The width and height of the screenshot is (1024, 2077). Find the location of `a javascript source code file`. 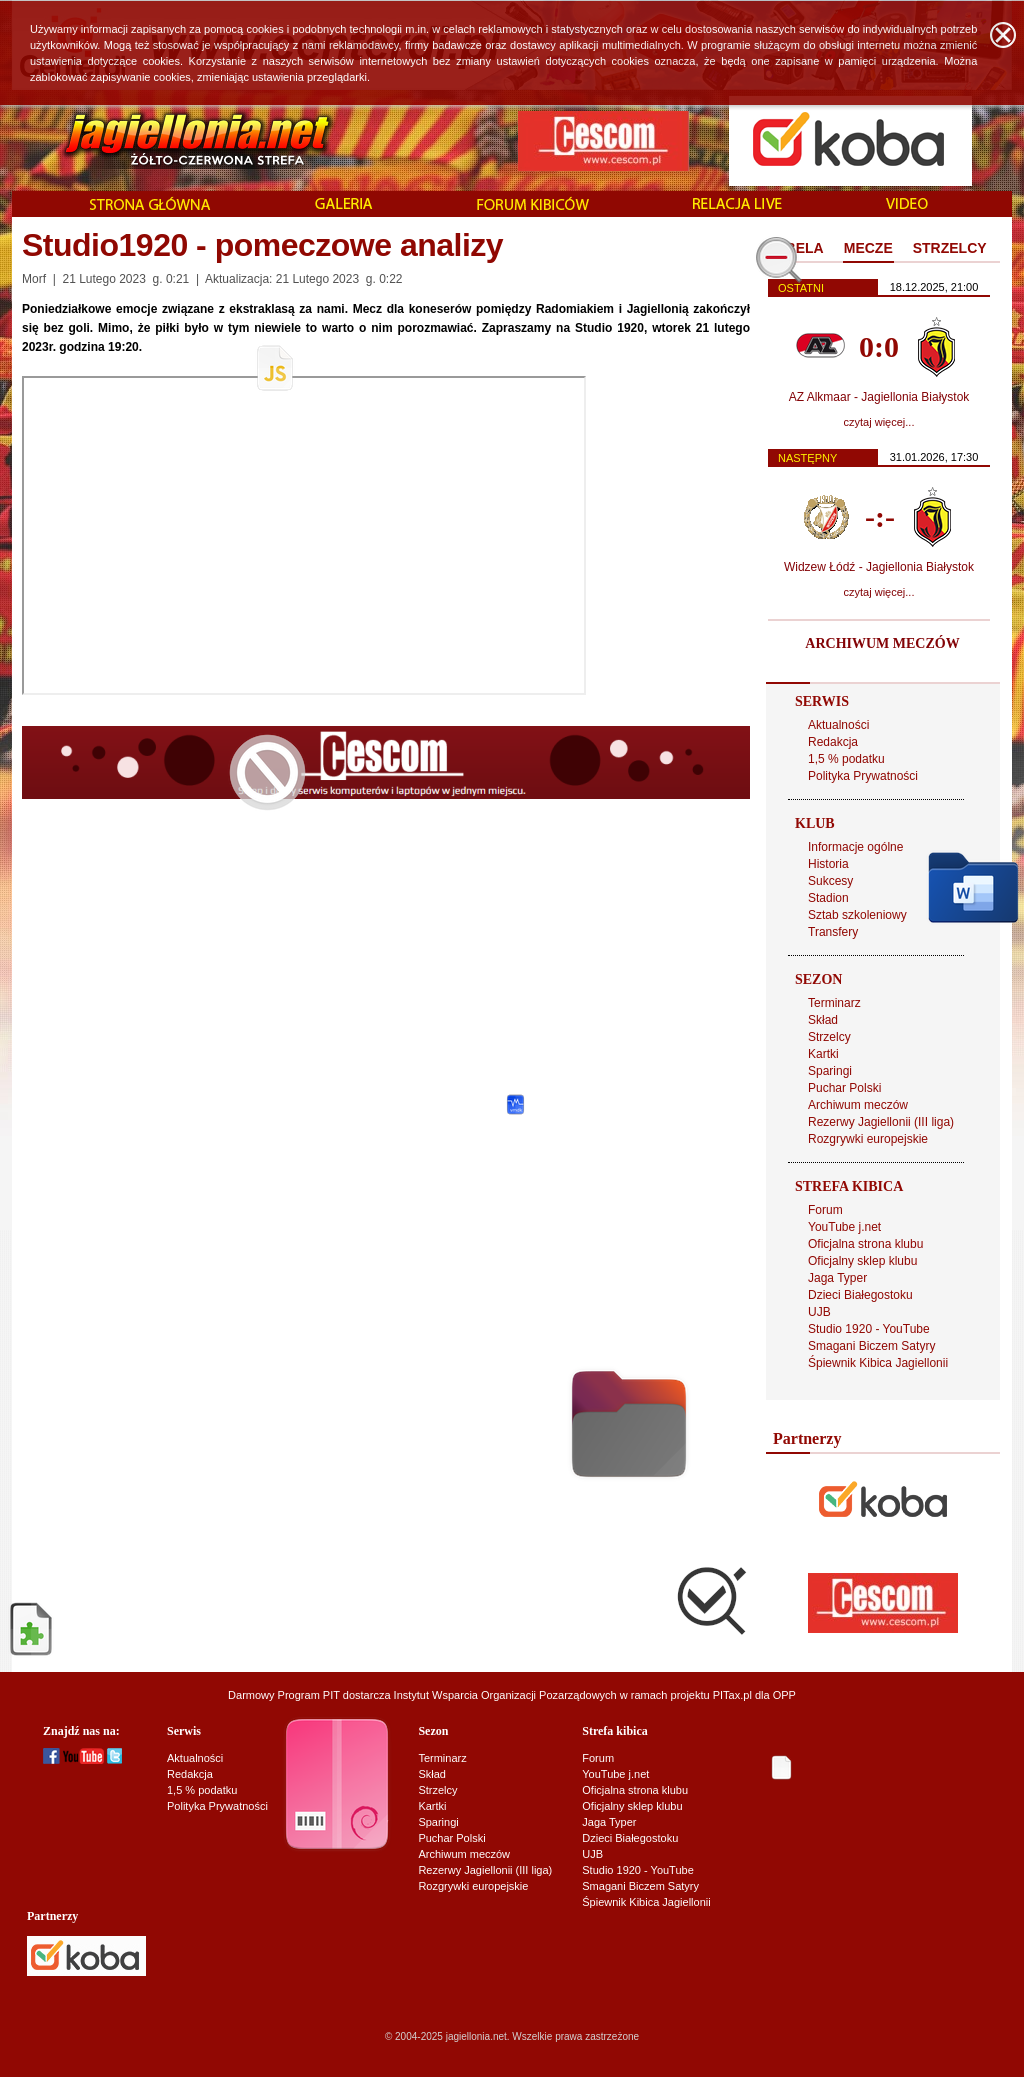

a javascript source code file is located at coordinates (275, 368).